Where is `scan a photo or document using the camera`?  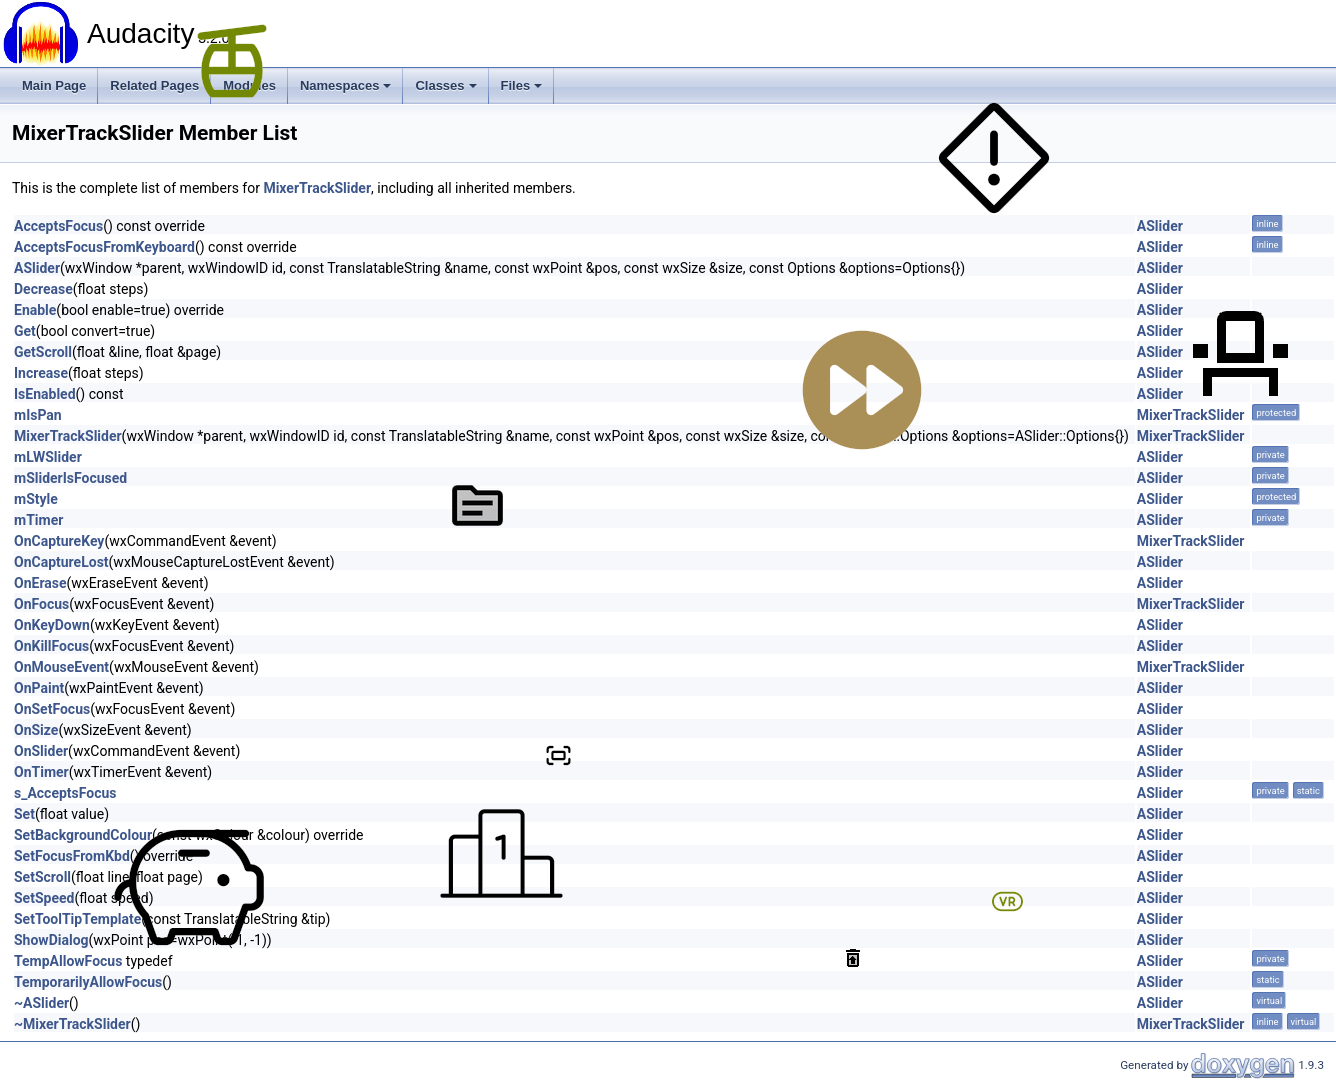
scan a photo or document using the camera is located at coordinates (558, 755).